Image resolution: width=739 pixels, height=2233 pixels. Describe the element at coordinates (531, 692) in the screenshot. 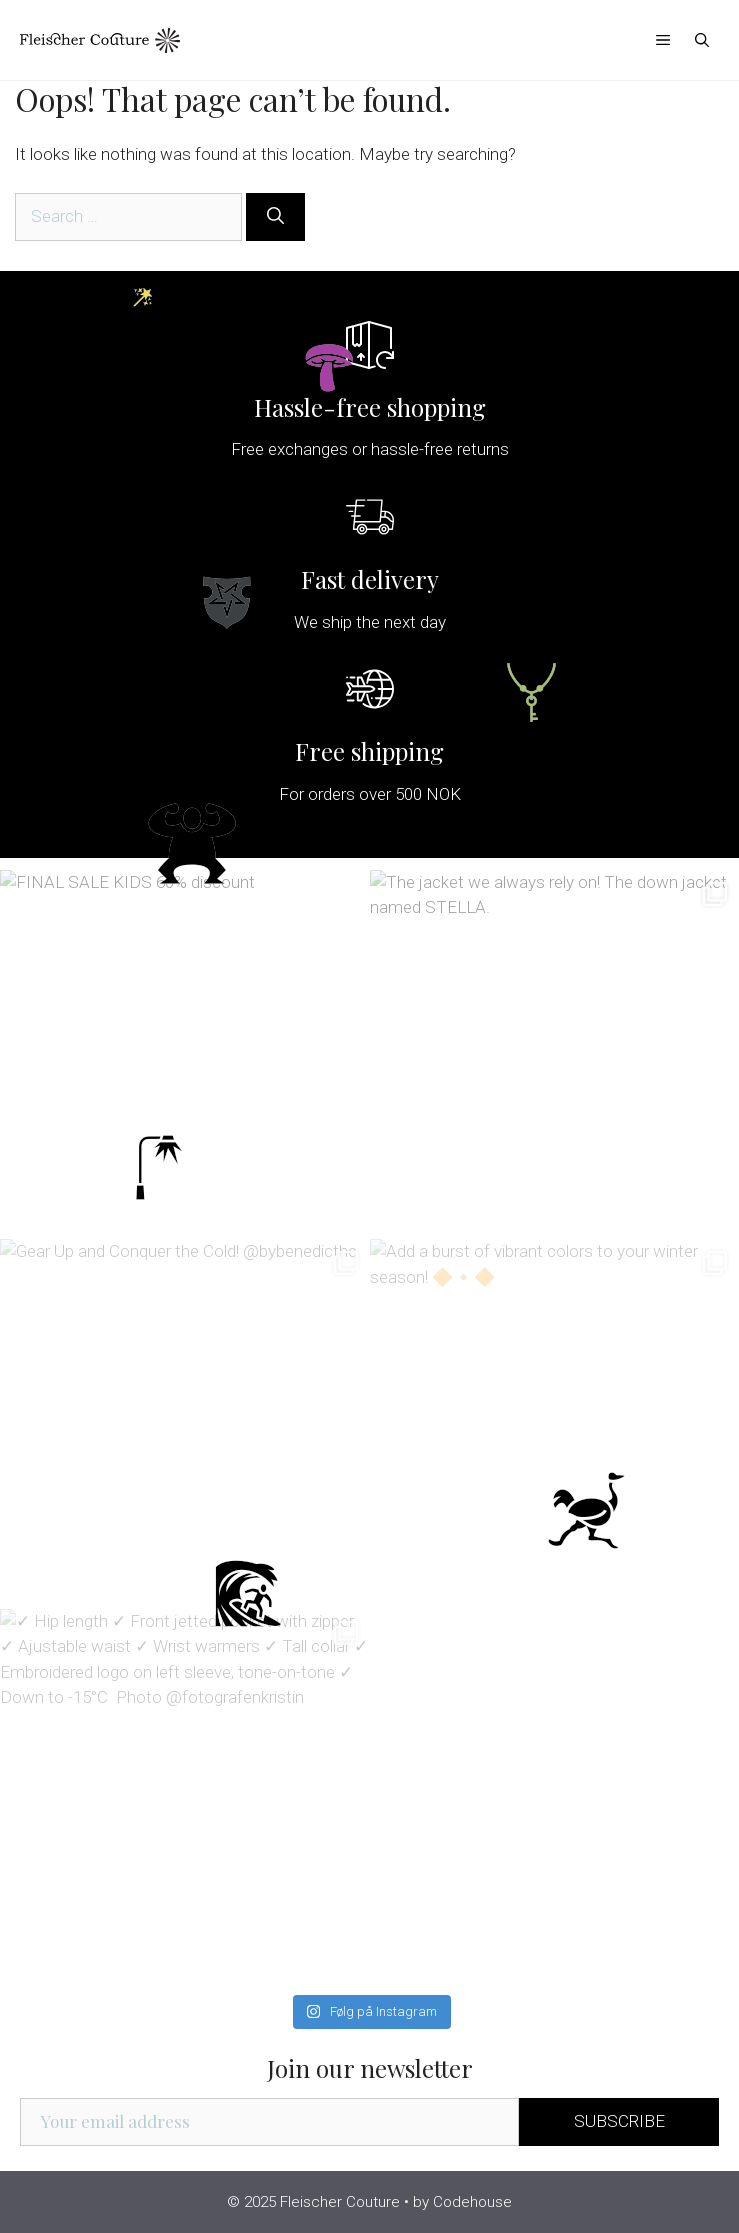

I see `decorative key item or accessory in a game inventory` at that location.